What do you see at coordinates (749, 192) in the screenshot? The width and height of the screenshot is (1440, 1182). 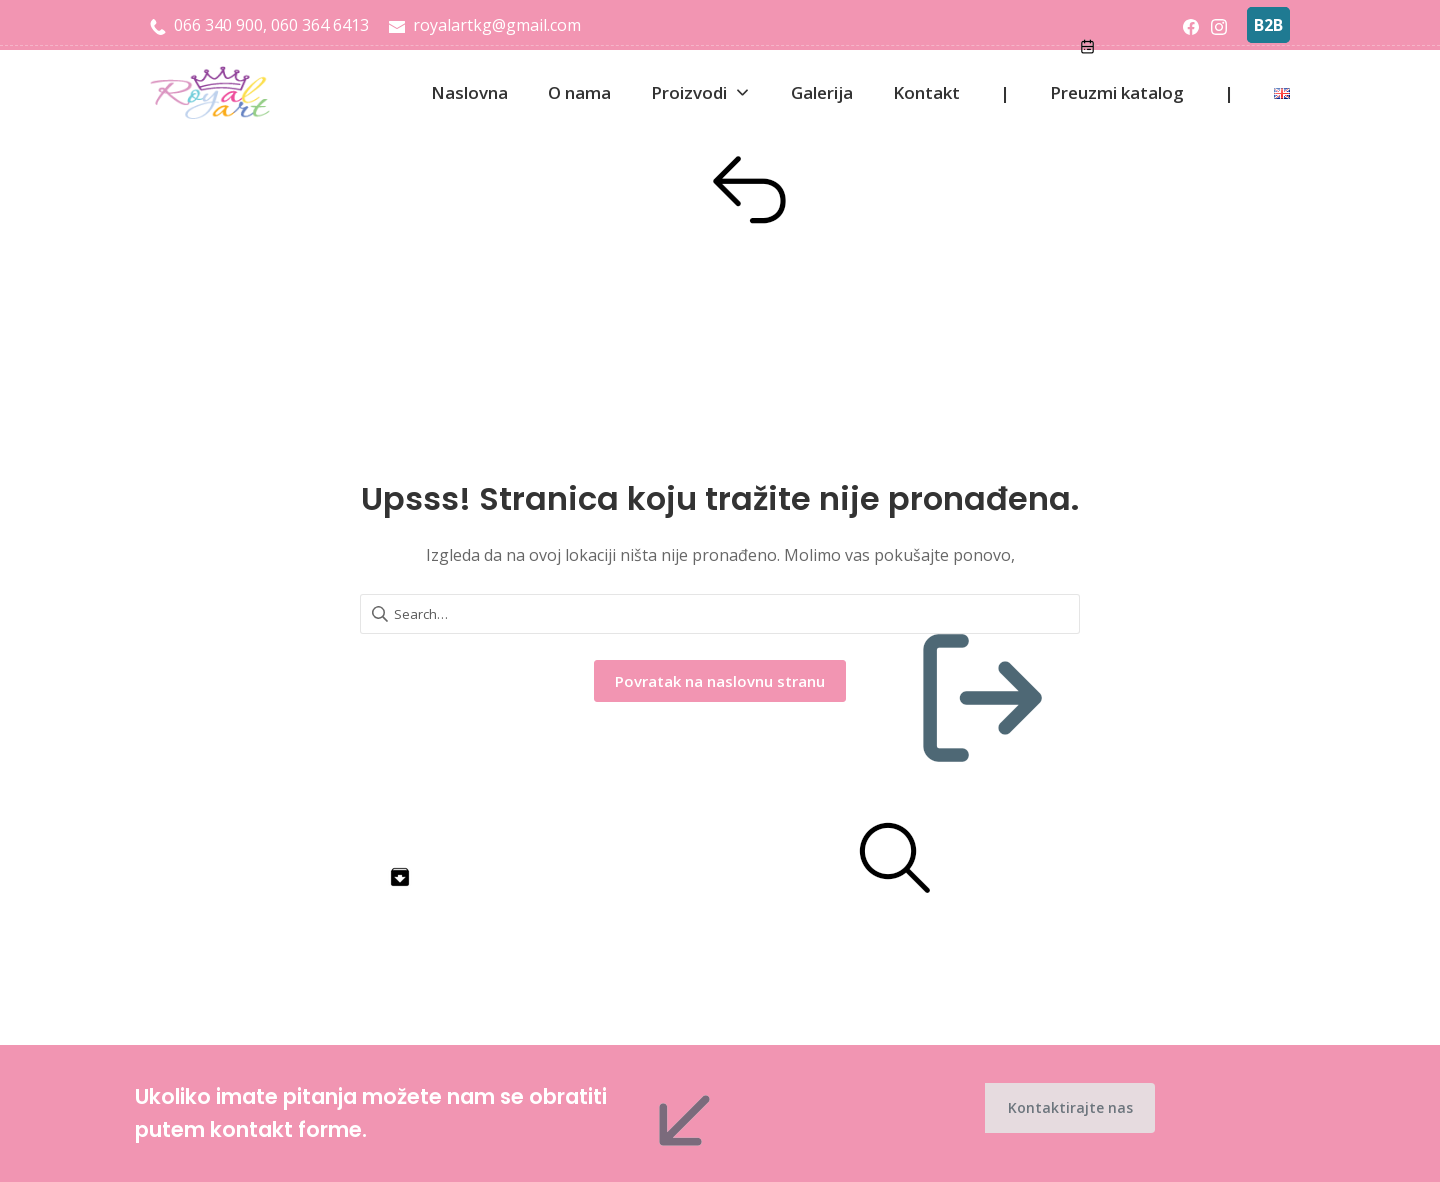 I see `undo the last action` at bounding box center [749, 192].